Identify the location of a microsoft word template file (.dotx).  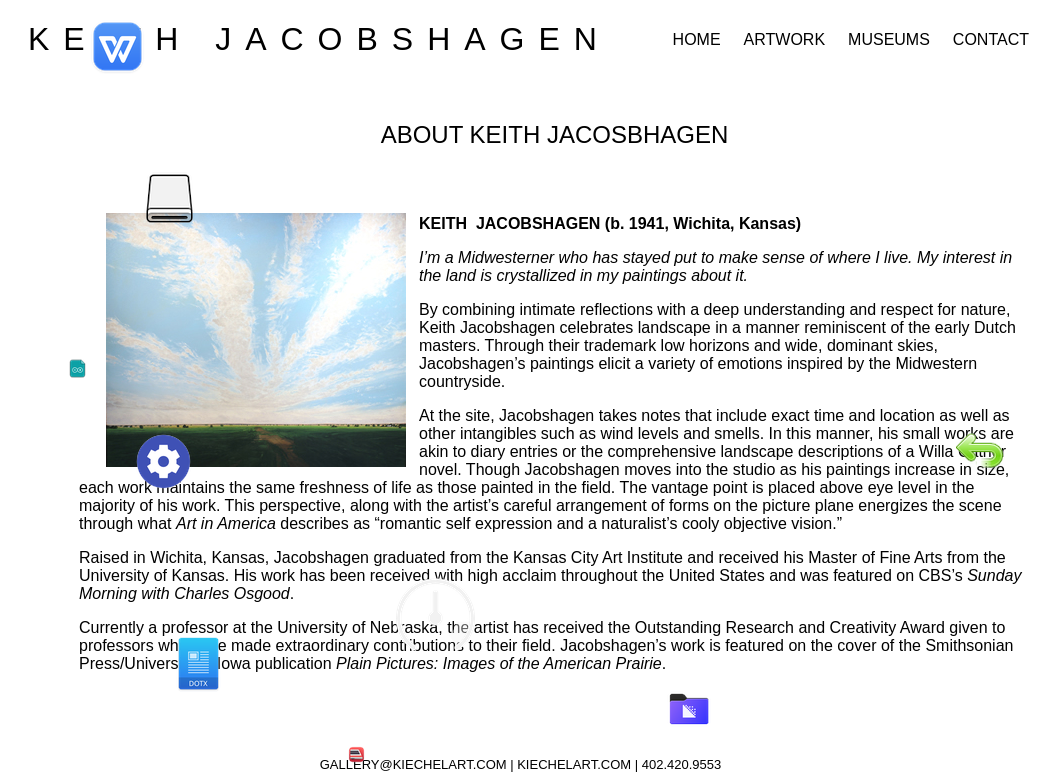
(198, 664).